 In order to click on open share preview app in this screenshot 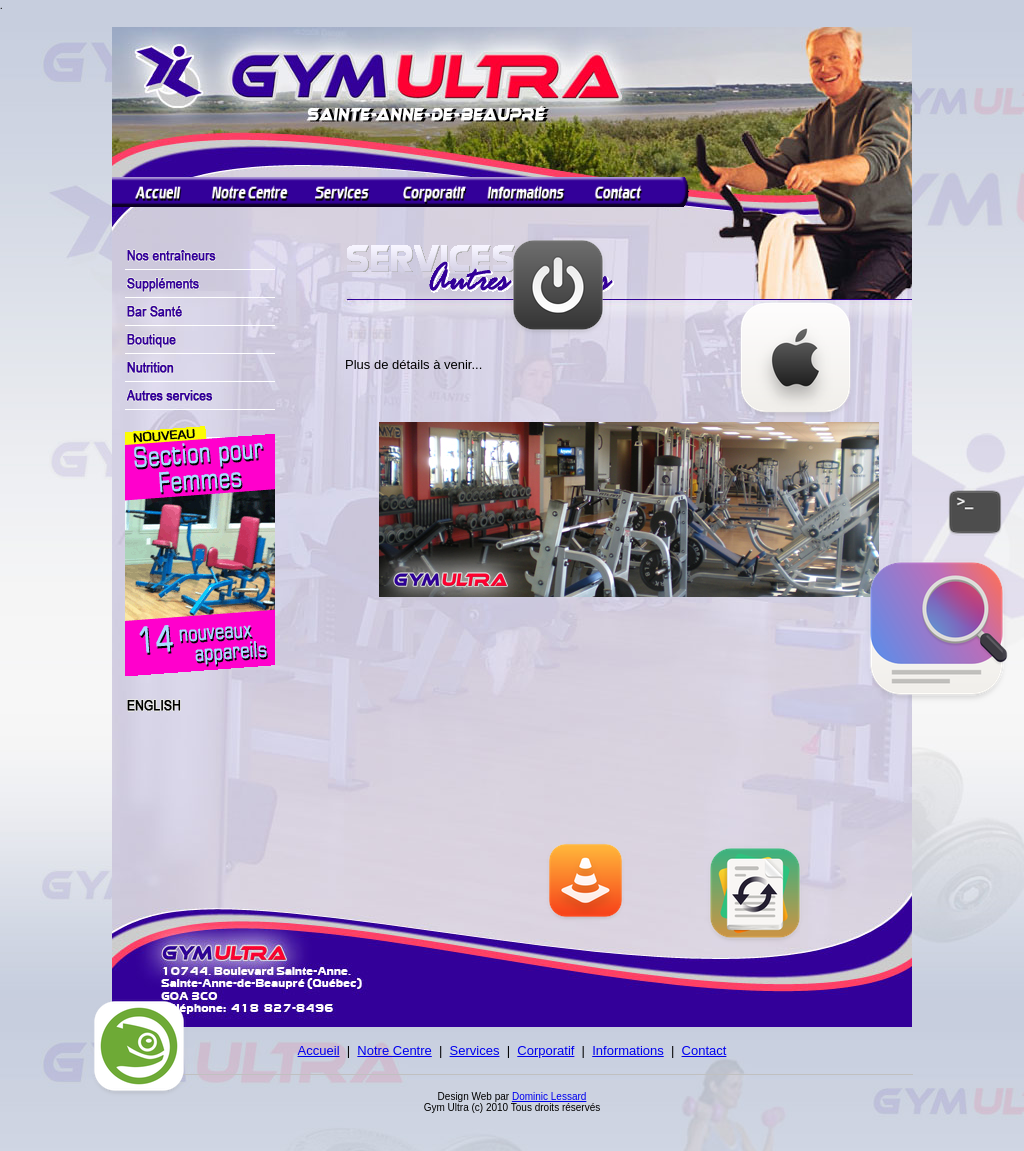, I will do `click(936, 628)`.